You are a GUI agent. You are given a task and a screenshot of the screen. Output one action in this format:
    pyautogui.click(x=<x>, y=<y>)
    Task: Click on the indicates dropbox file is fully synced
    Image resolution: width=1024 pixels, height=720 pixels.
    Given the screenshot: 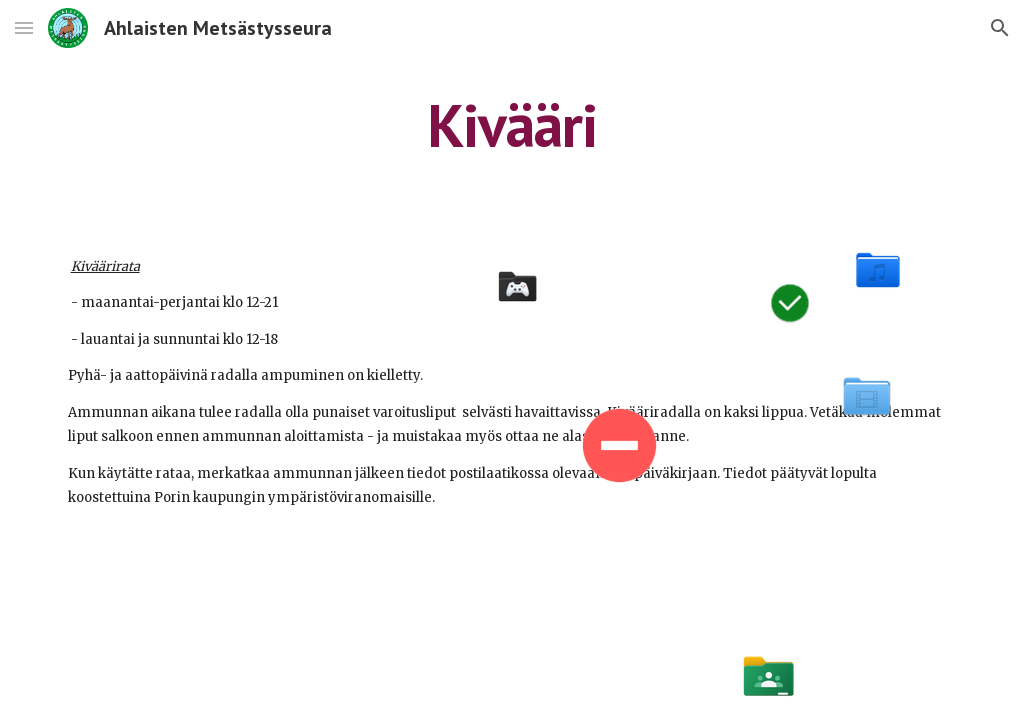 What is the action you would take?
    pyautogui.click(x=790, y=303)
    